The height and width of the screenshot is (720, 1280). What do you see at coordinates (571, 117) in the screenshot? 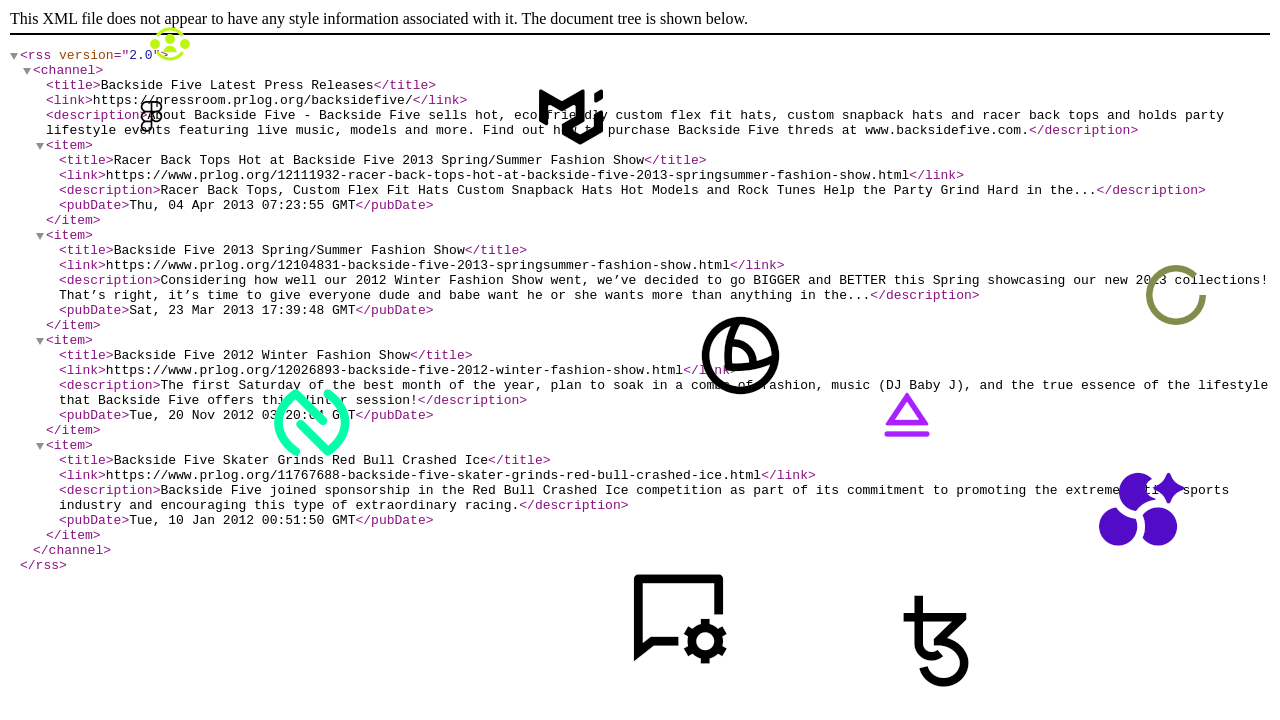
I see `MUI (Material UI) brand logo` at bounding box center [571, 117].